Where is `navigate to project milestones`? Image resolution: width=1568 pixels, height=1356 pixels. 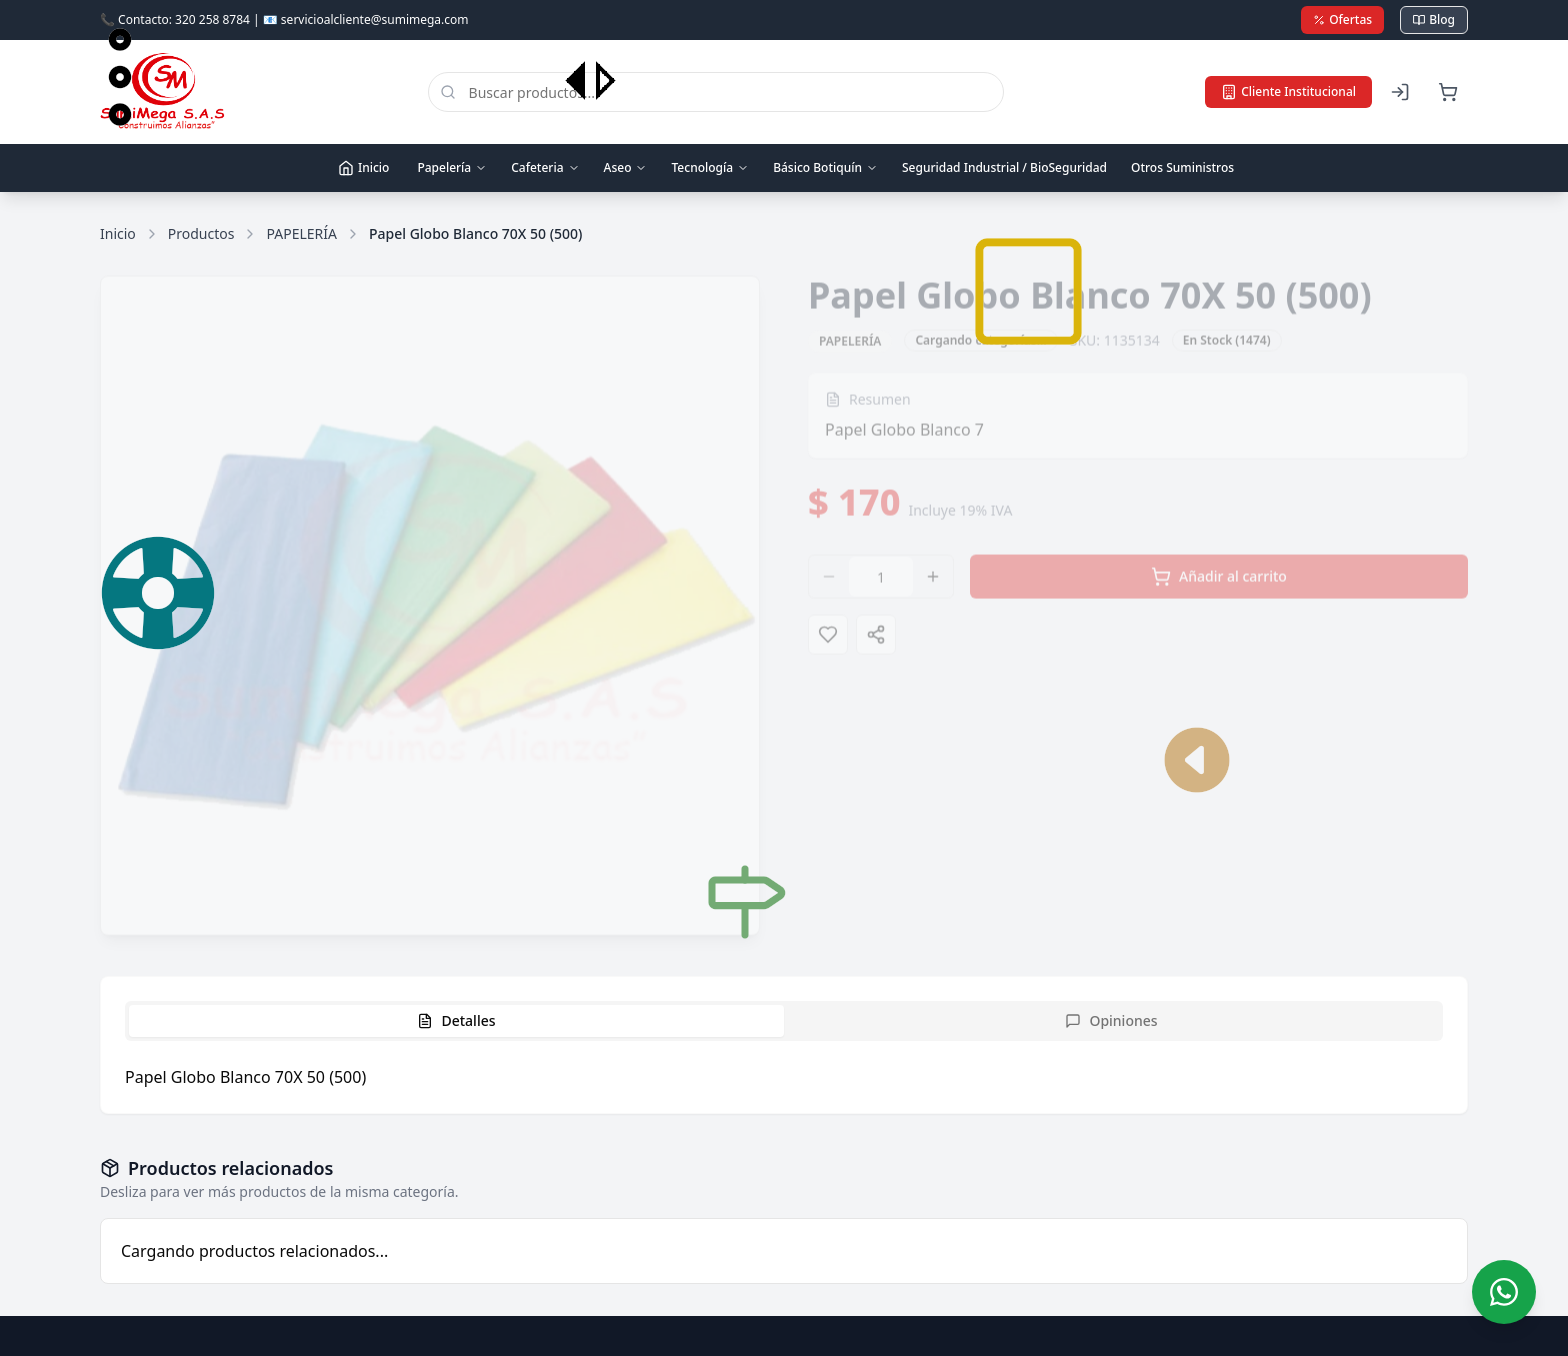 navigate to project milestones is located at coordinates (745, 902).